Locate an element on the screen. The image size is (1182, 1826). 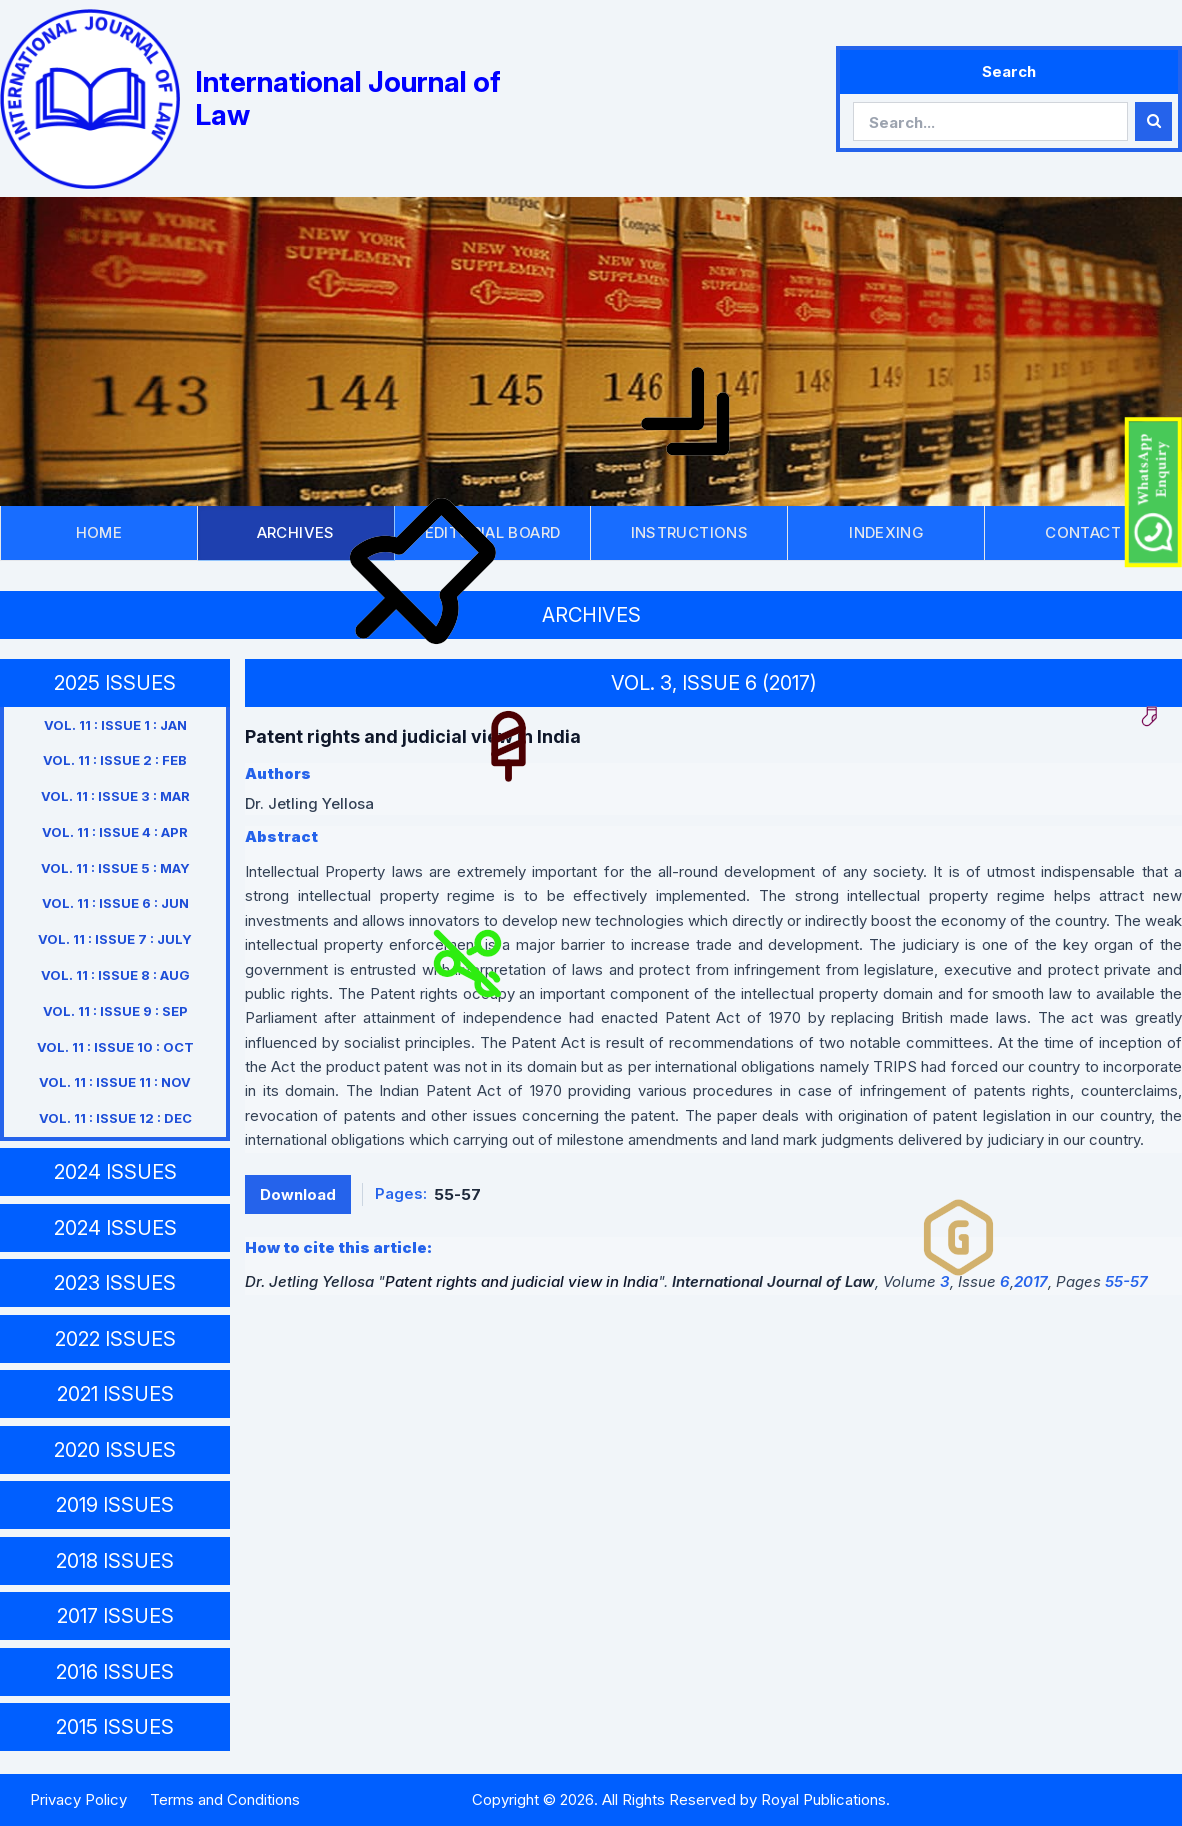
browse clothing or apparel items is located at coordinates (1150, 716).